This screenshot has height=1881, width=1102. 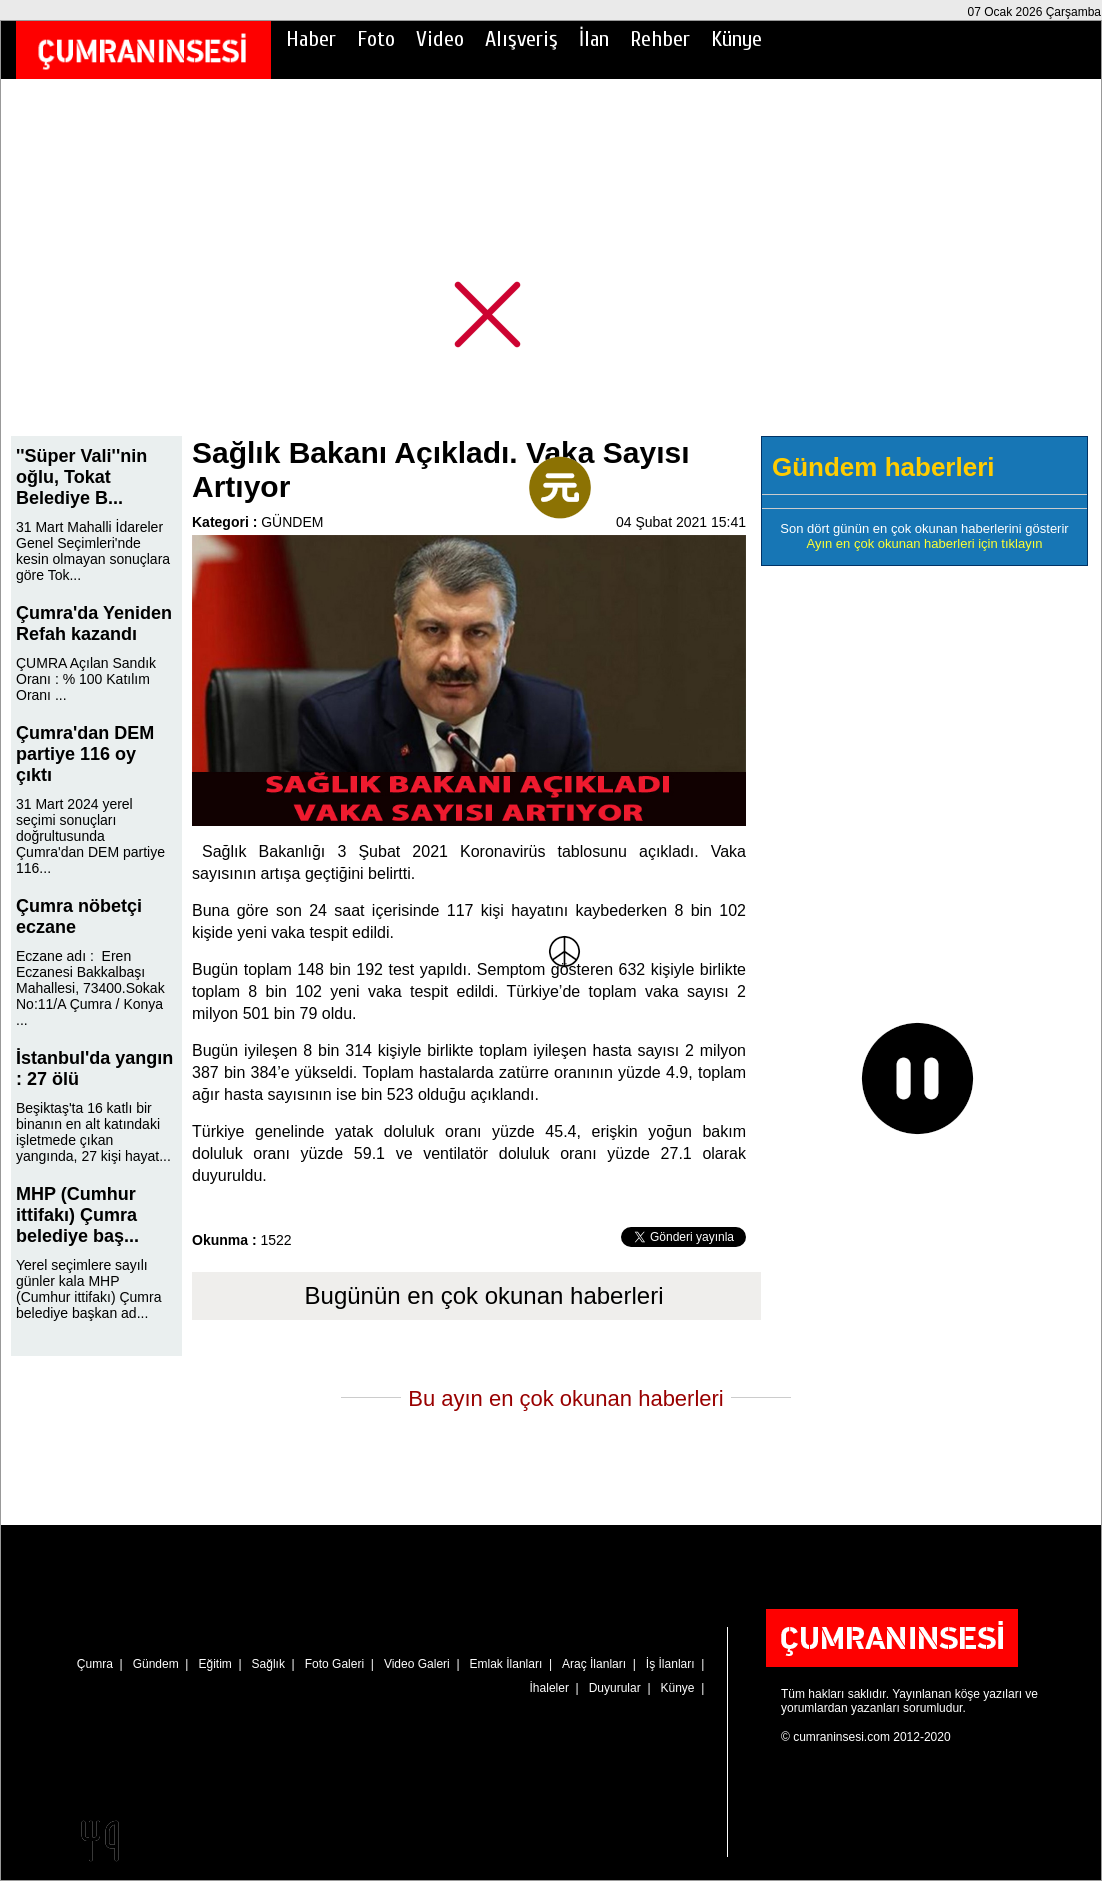 What do you see at coordinates (560, 490) in the screenshot?
I see `chinese yuan currency indicator` at bounding box center [560, 490].